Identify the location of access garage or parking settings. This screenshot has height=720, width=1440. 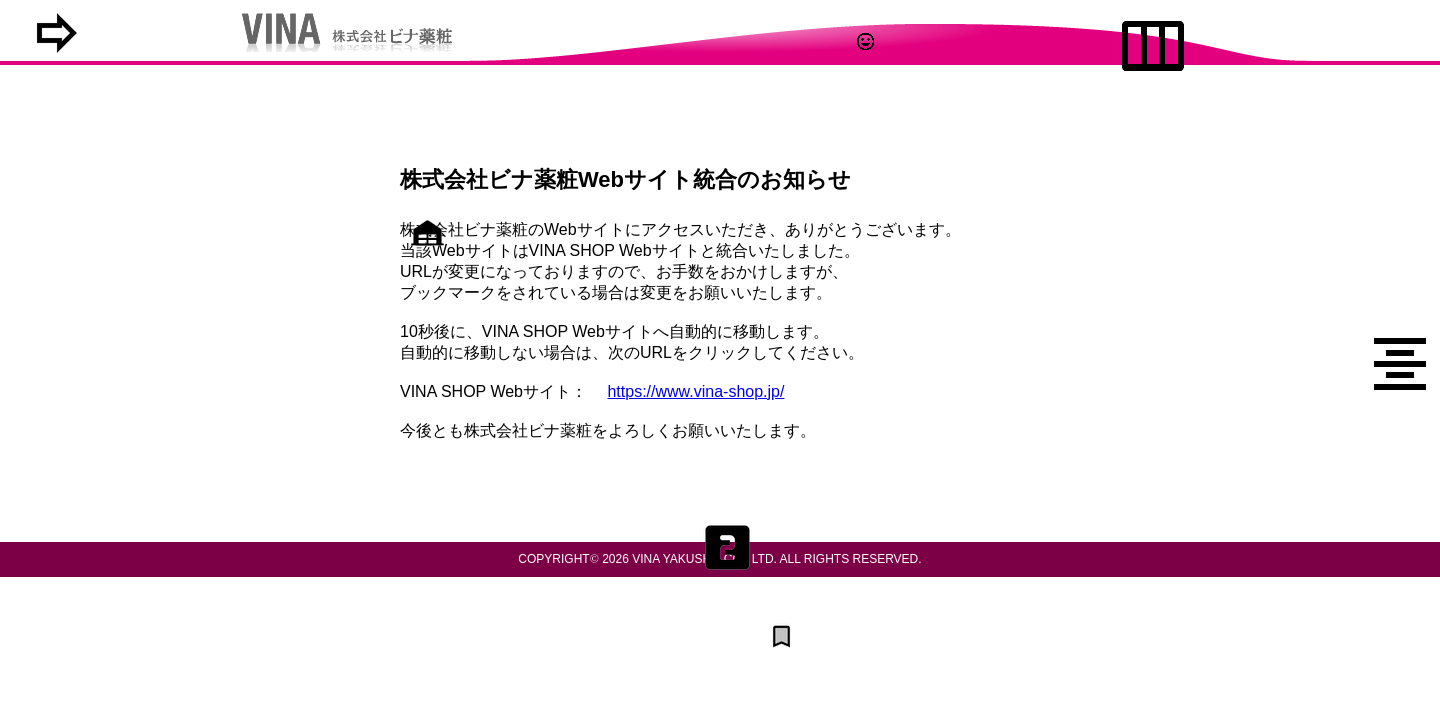
(427, 234).